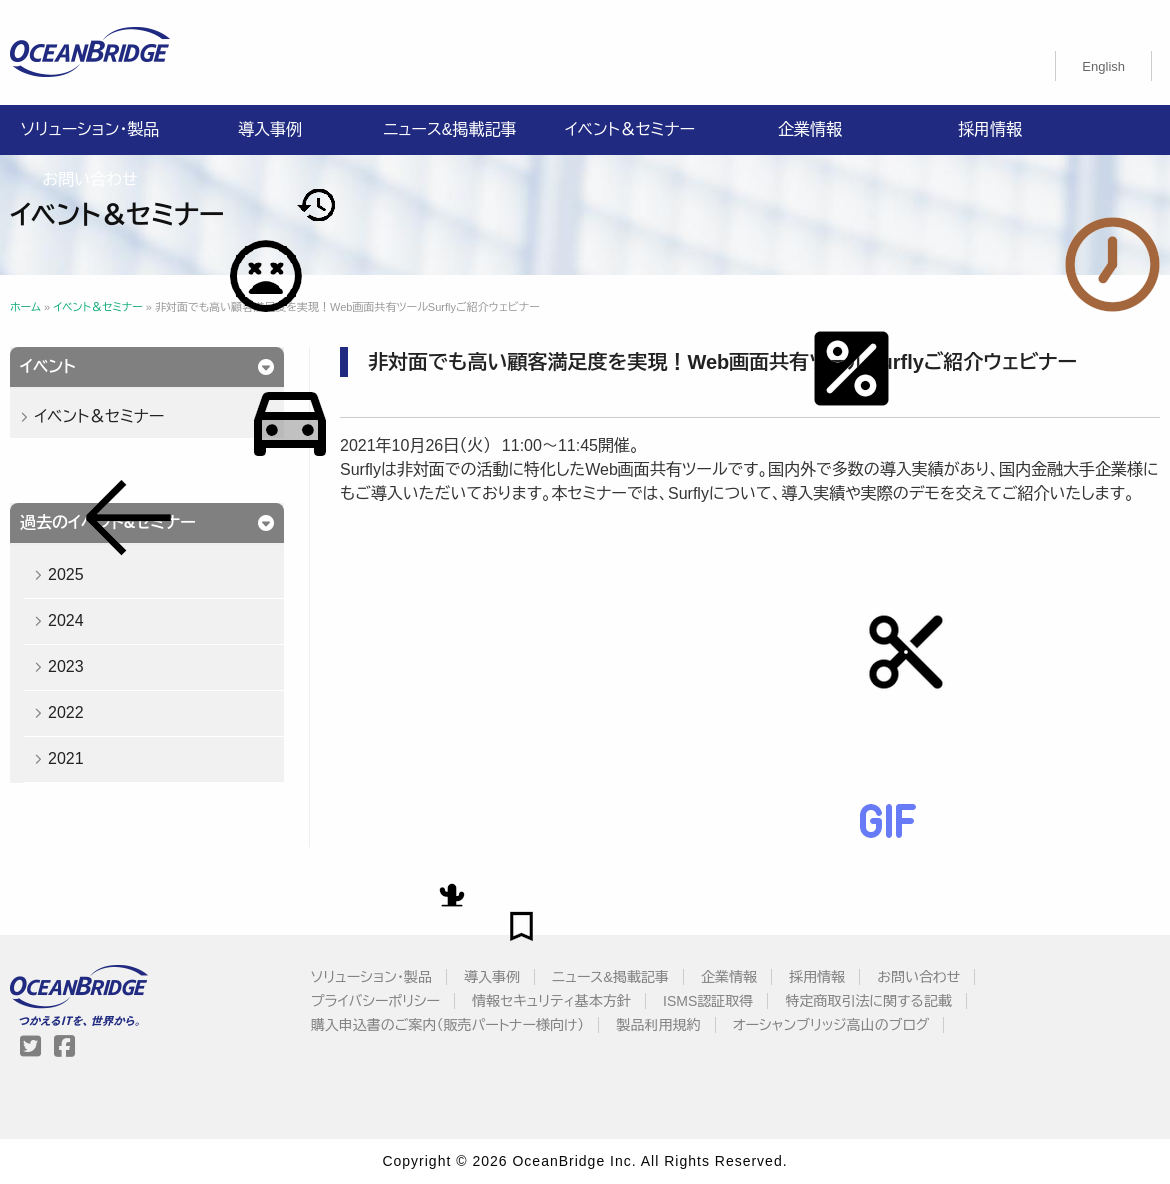 Image resolution: width=1170 pixels, height=1184 pixels. Describe the element at coordinates (452, 896) in the screenshot. I see `indicates desert or arid climate category` at that location.